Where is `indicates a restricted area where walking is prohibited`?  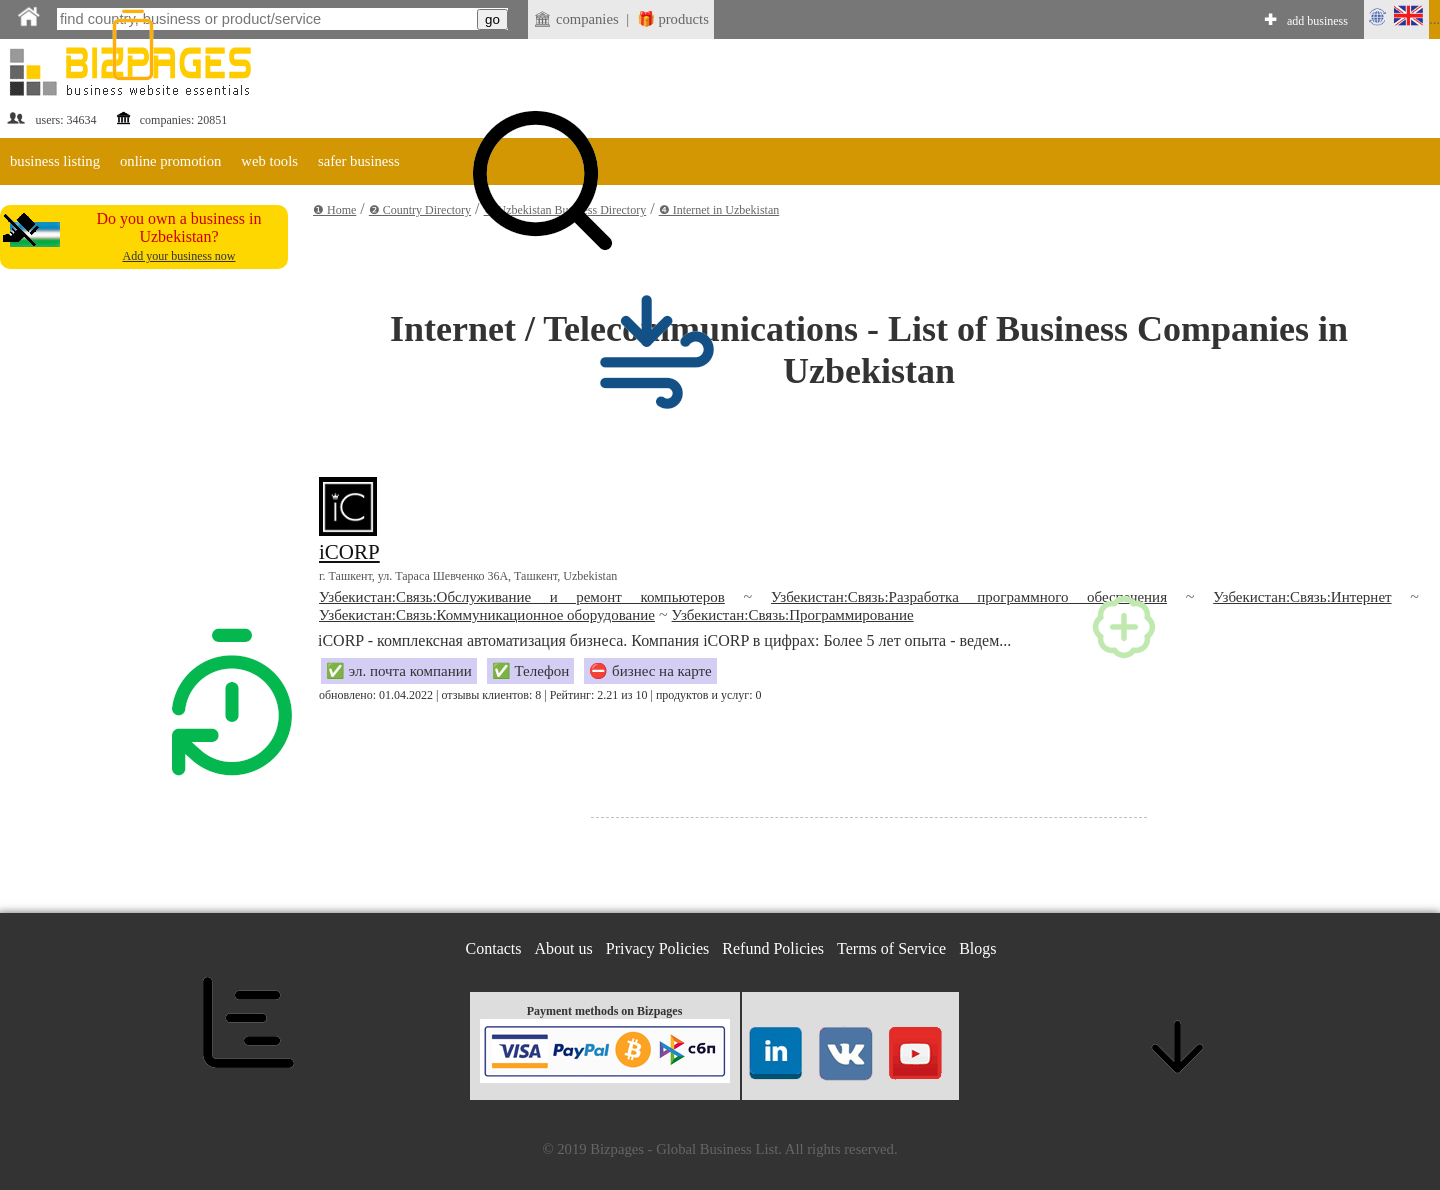
indicates a restricted area where walking is prohibited is located at coordinates (21, 229).